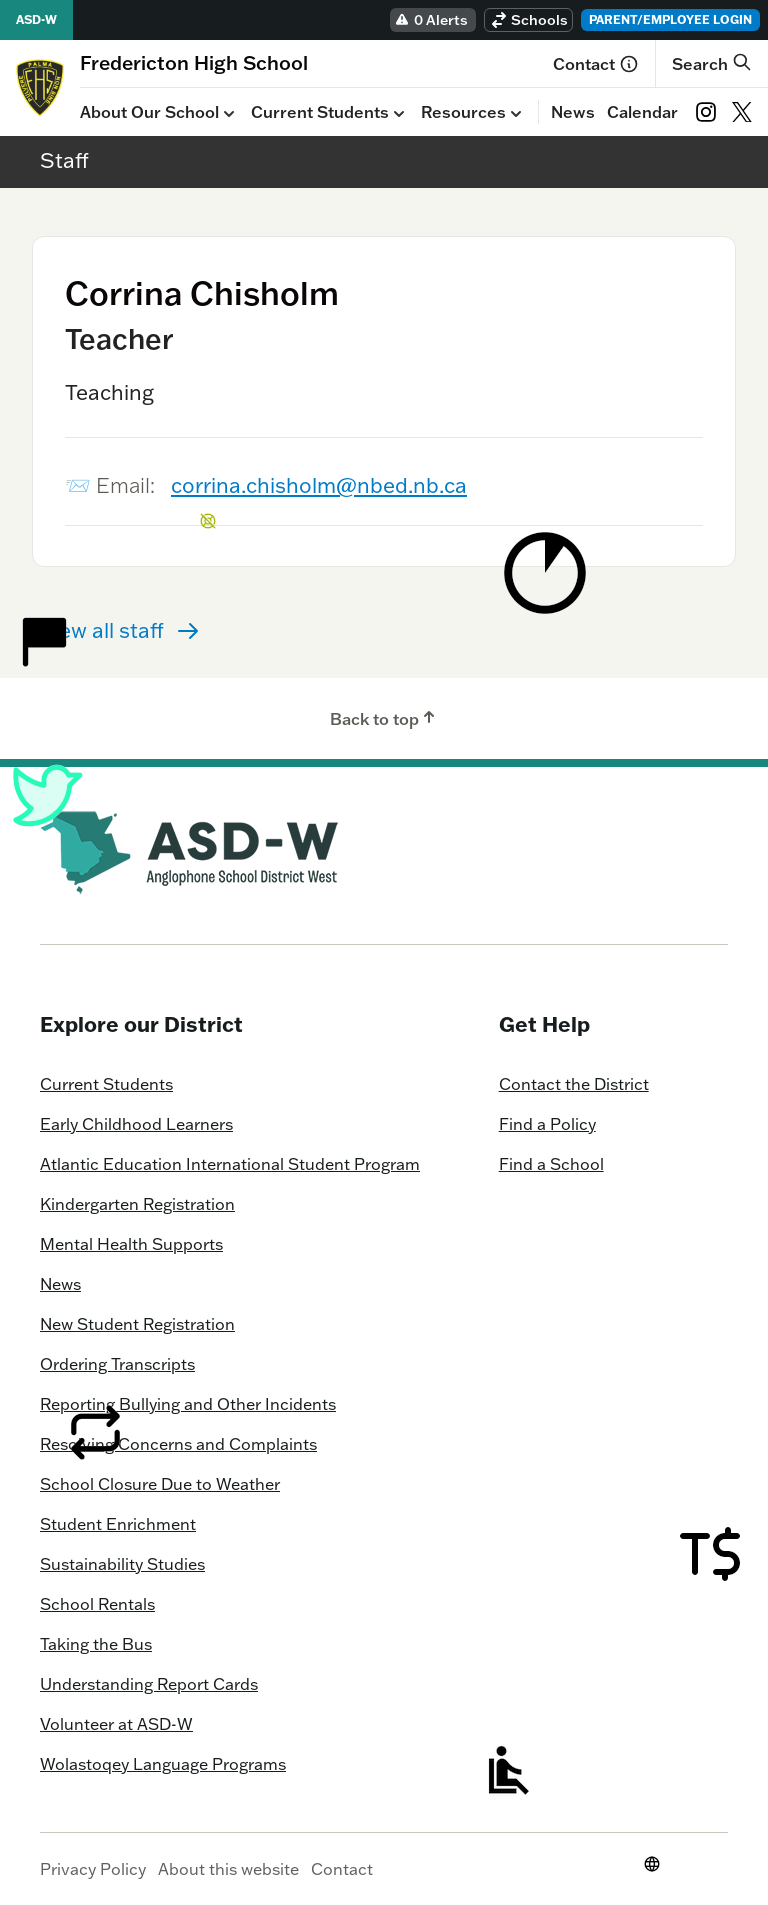 The height and width of the screenshot is (1905, 768). I want to click on flag an item for review or attention, so click(44, 639).